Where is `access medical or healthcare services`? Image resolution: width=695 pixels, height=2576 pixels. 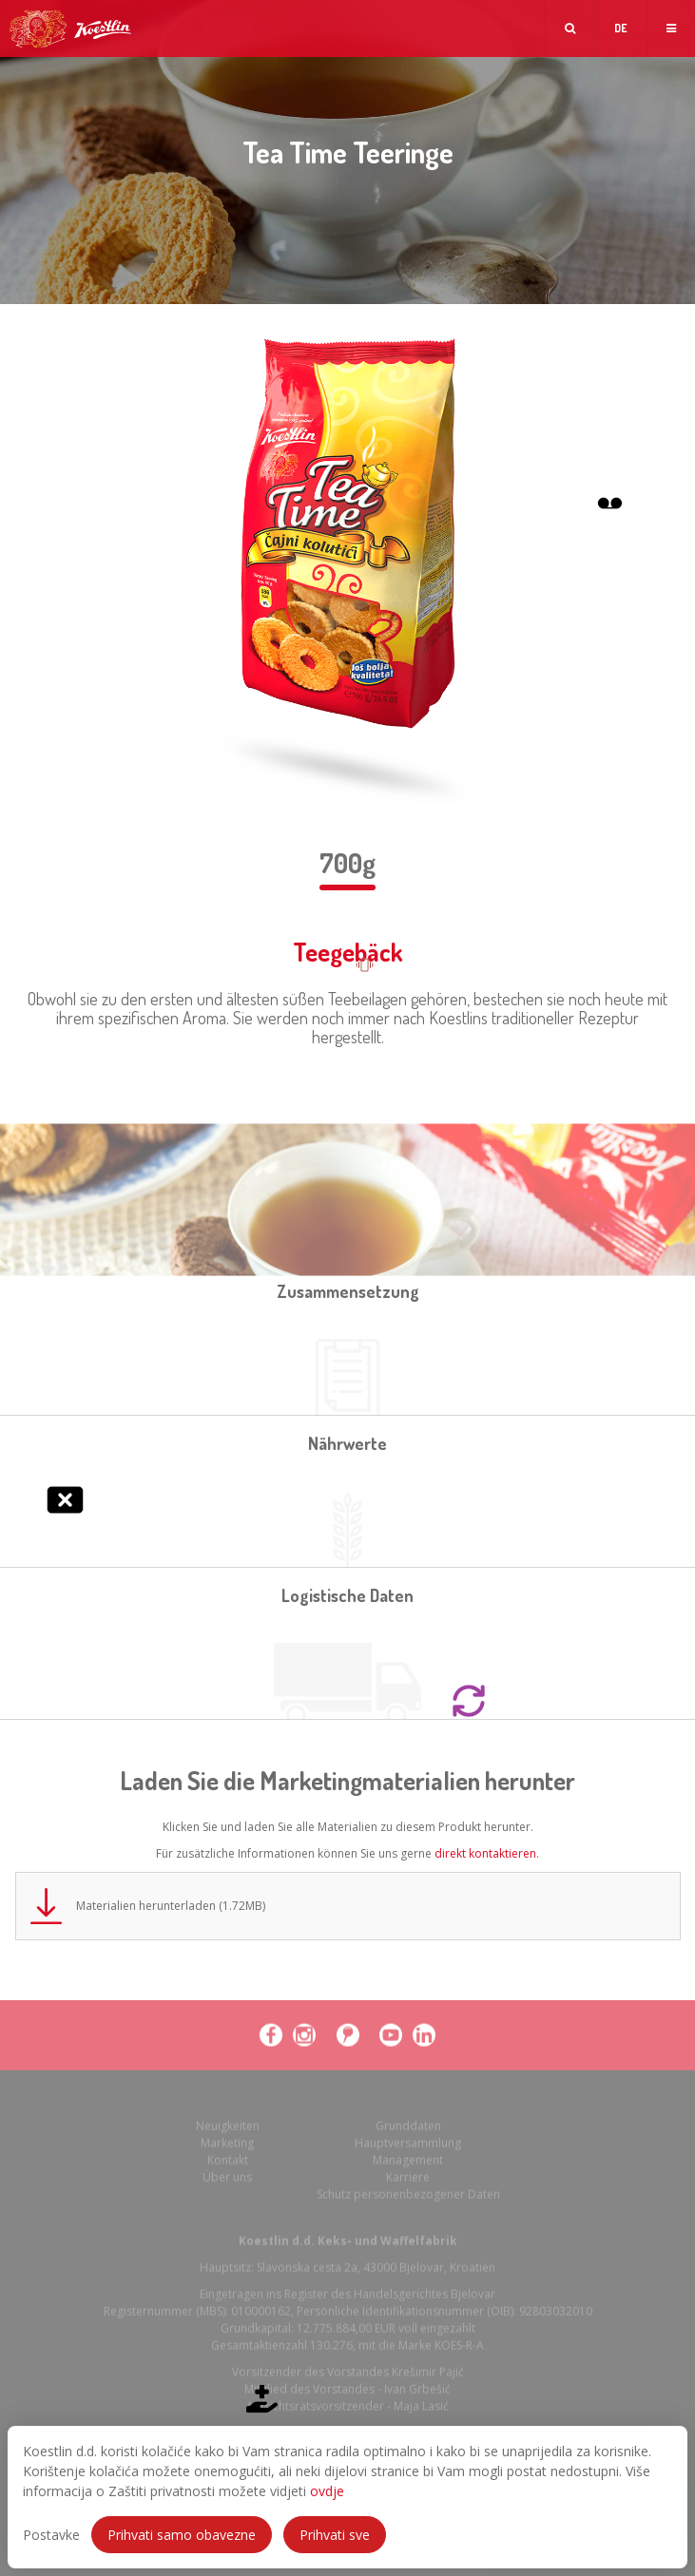
access medical or healthcare services is located at coordinates (261, 2398).